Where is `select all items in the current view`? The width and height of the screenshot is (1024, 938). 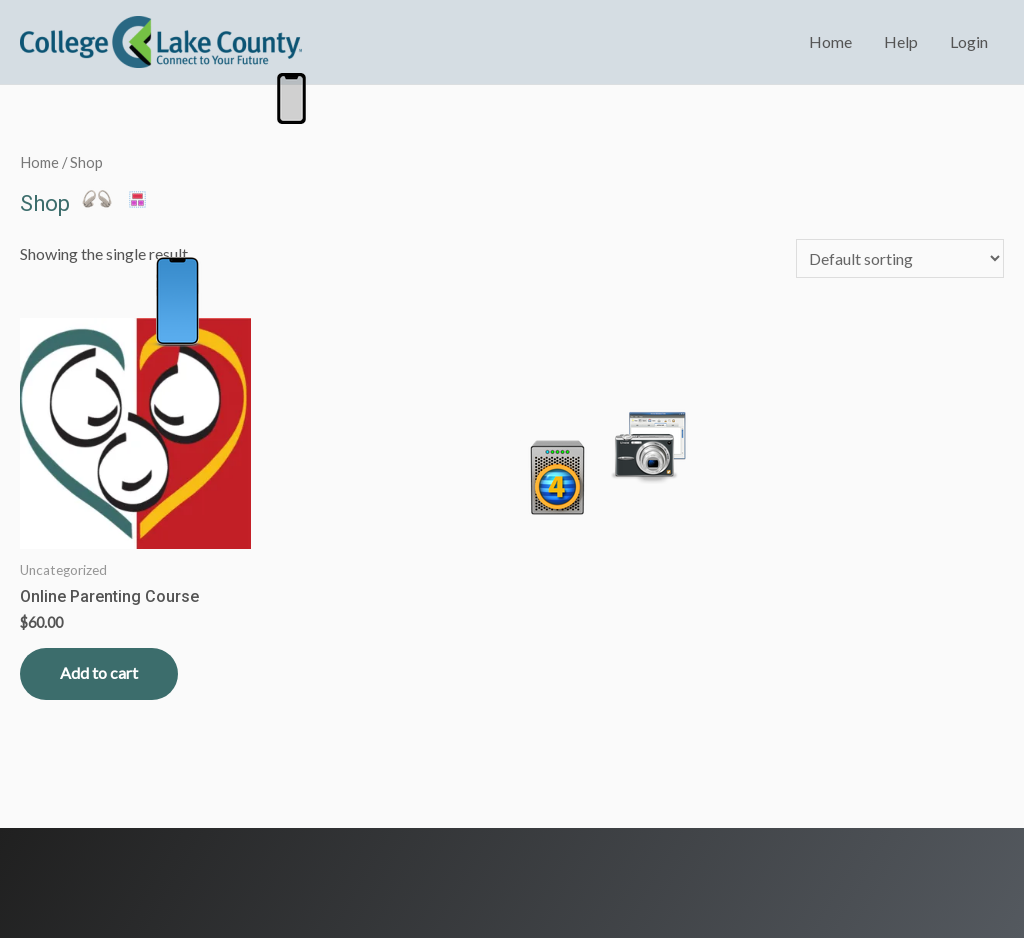
select all items in the current view is located at coordinates (137, 199).